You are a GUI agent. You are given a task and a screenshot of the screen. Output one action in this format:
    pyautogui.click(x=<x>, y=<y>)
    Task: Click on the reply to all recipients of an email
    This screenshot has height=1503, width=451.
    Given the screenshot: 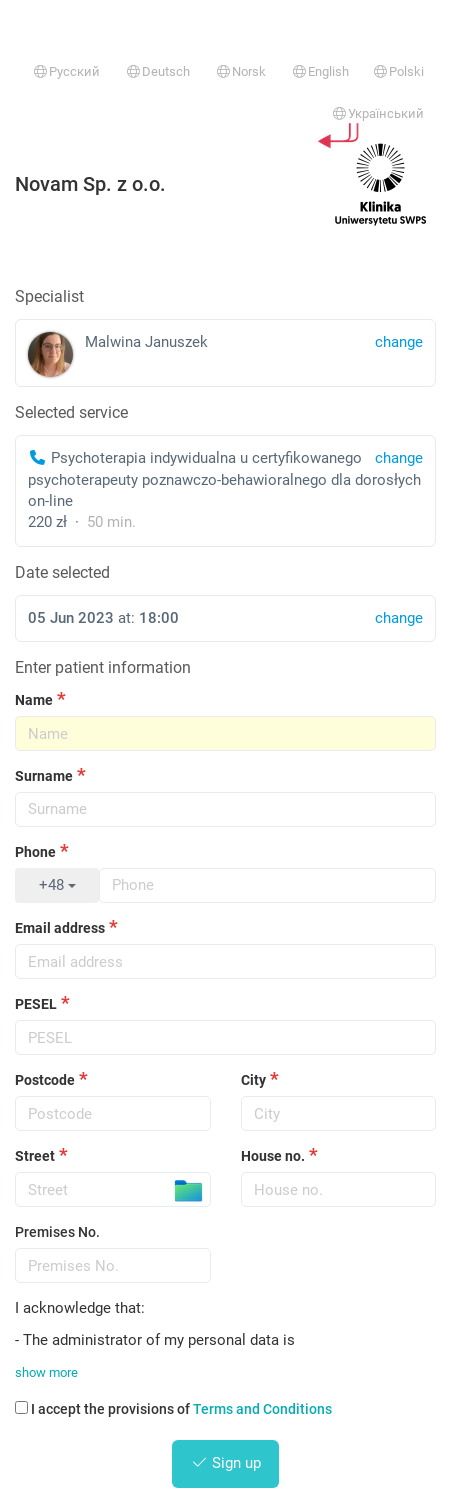 What is the action you would take?
    pyautogui.click(x=337, y=135)
    